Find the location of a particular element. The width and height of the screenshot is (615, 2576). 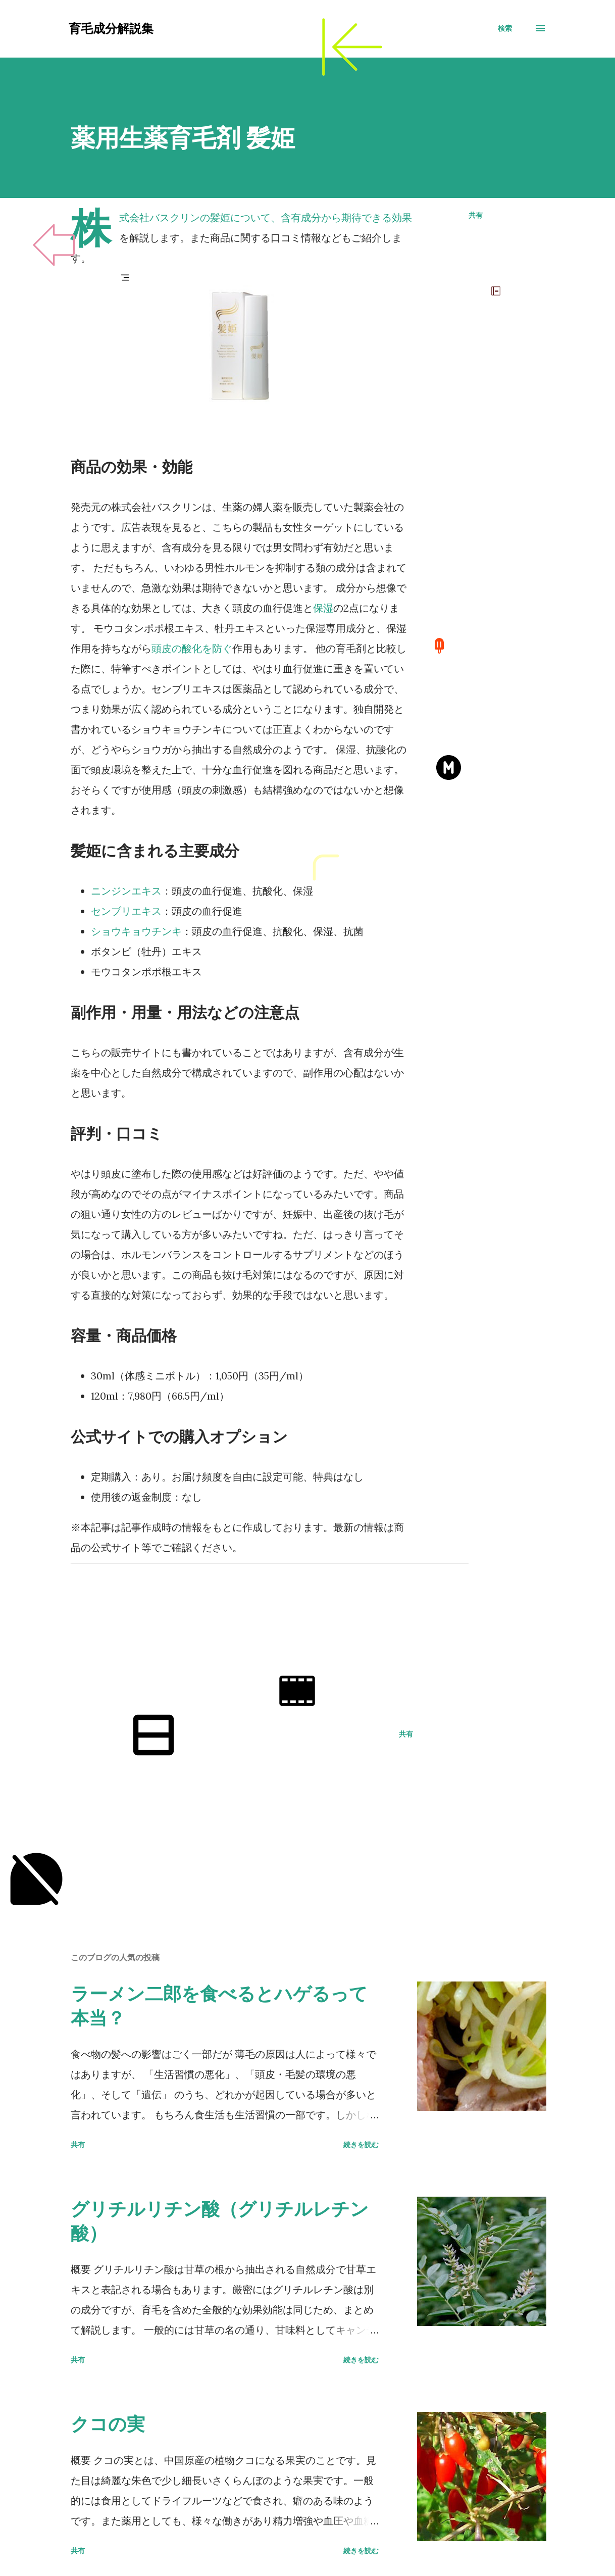

open your notebook or notes is located at coordinates (496, 291).